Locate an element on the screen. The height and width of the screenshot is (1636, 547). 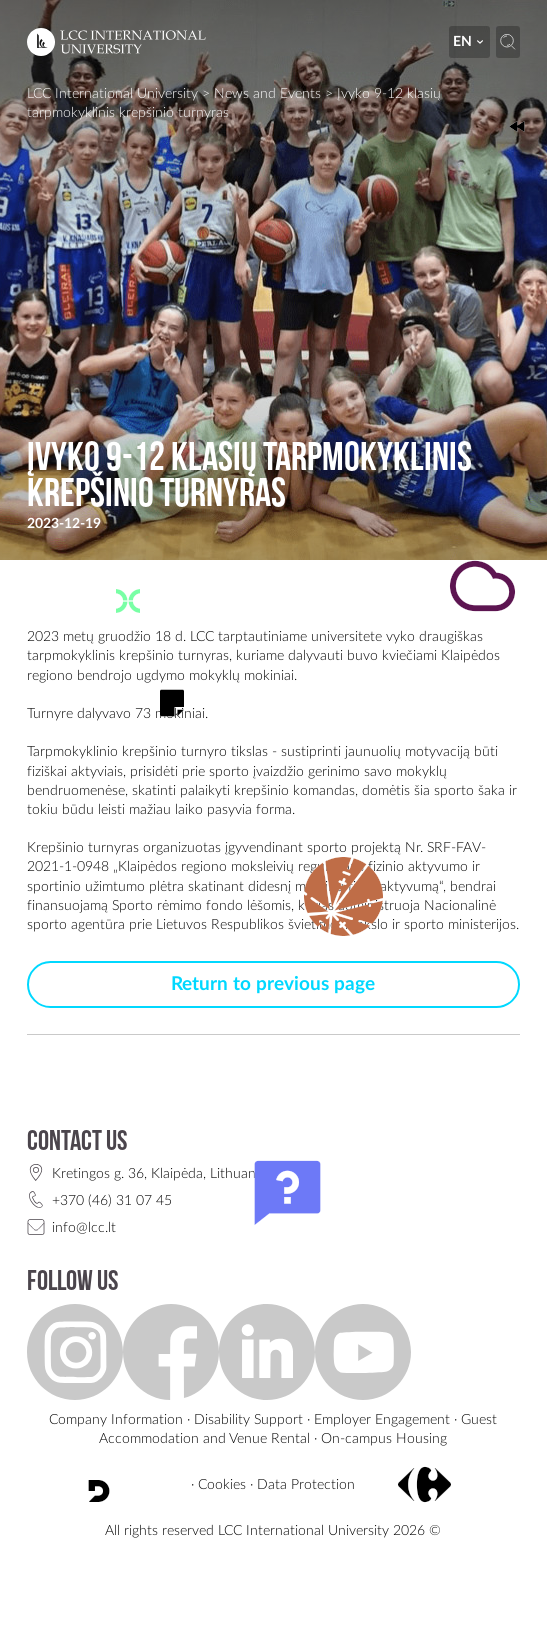
rewind or skip backward in media playback is located at coordinates (517, 126).